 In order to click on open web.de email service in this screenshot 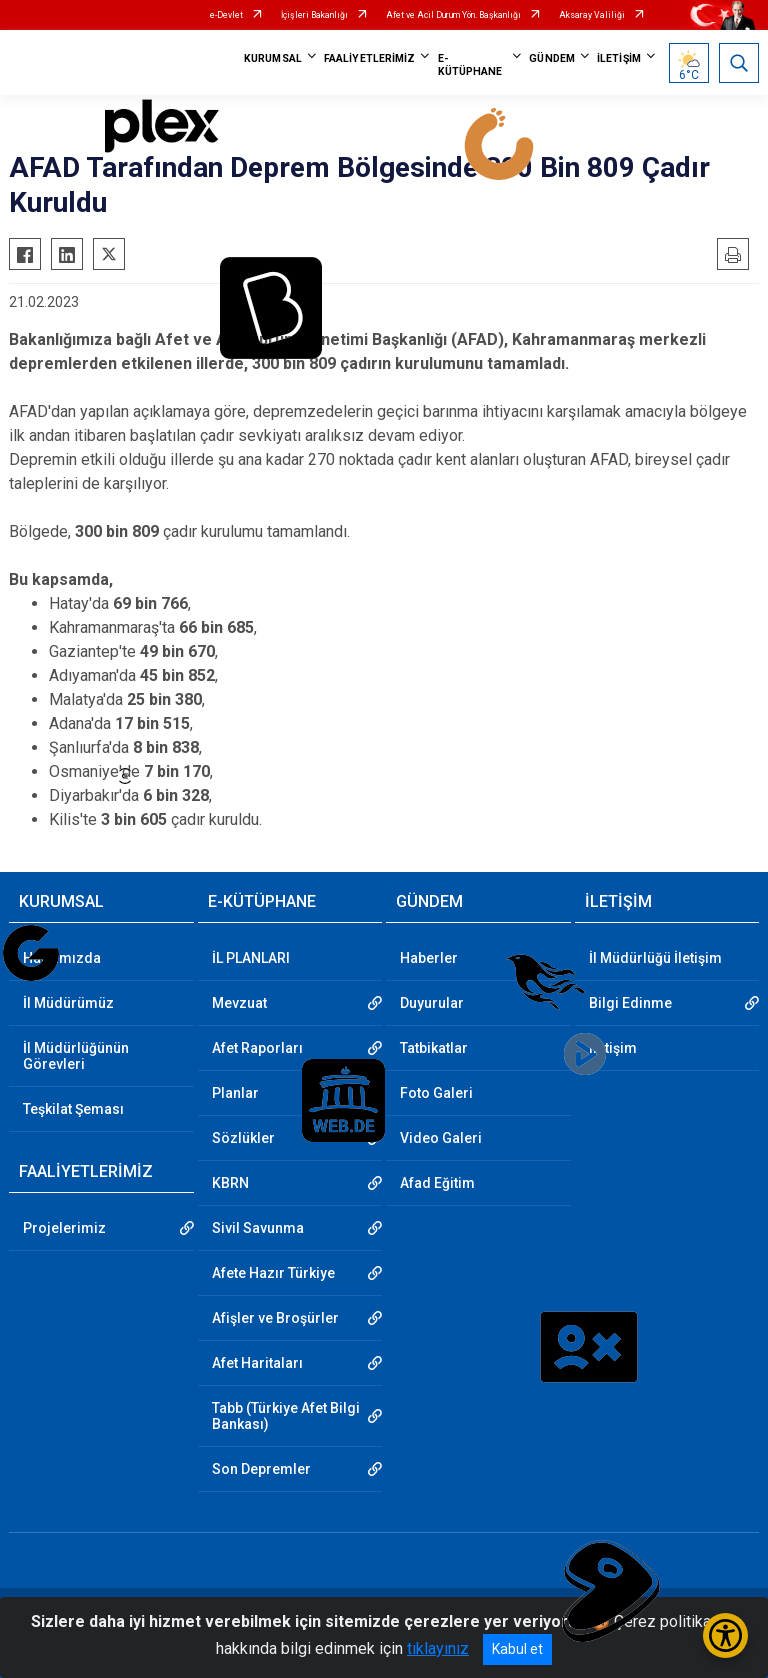, I will do `click(343, 1100)`.